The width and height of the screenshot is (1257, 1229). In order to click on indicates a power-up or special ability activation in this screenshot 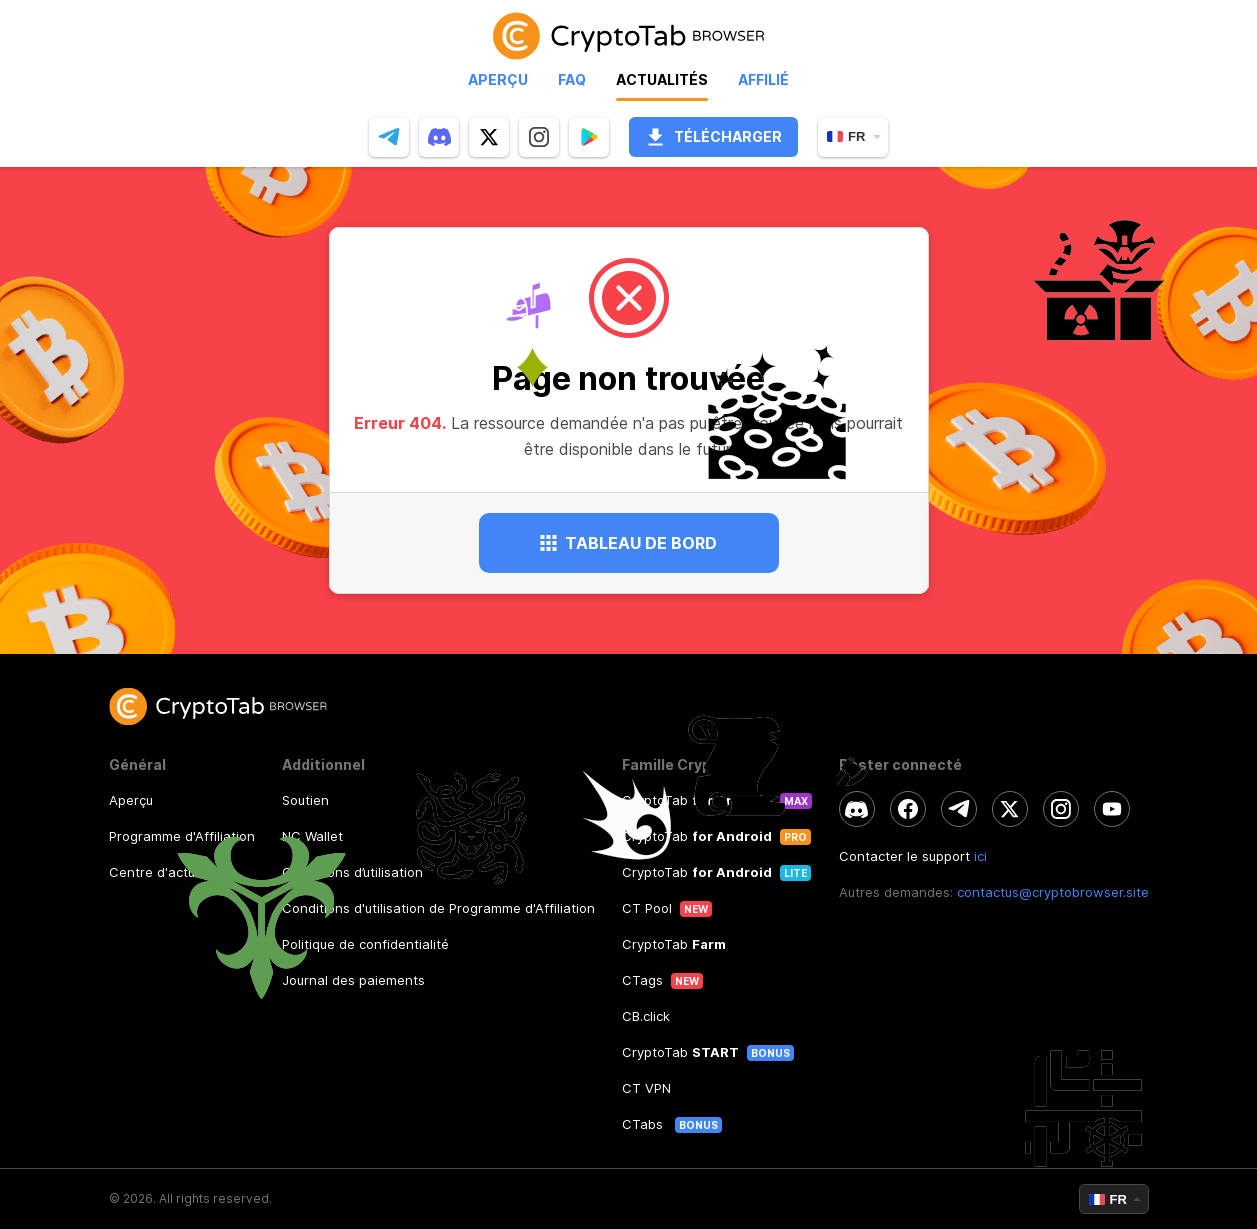, I will do `click(626, 815)`.